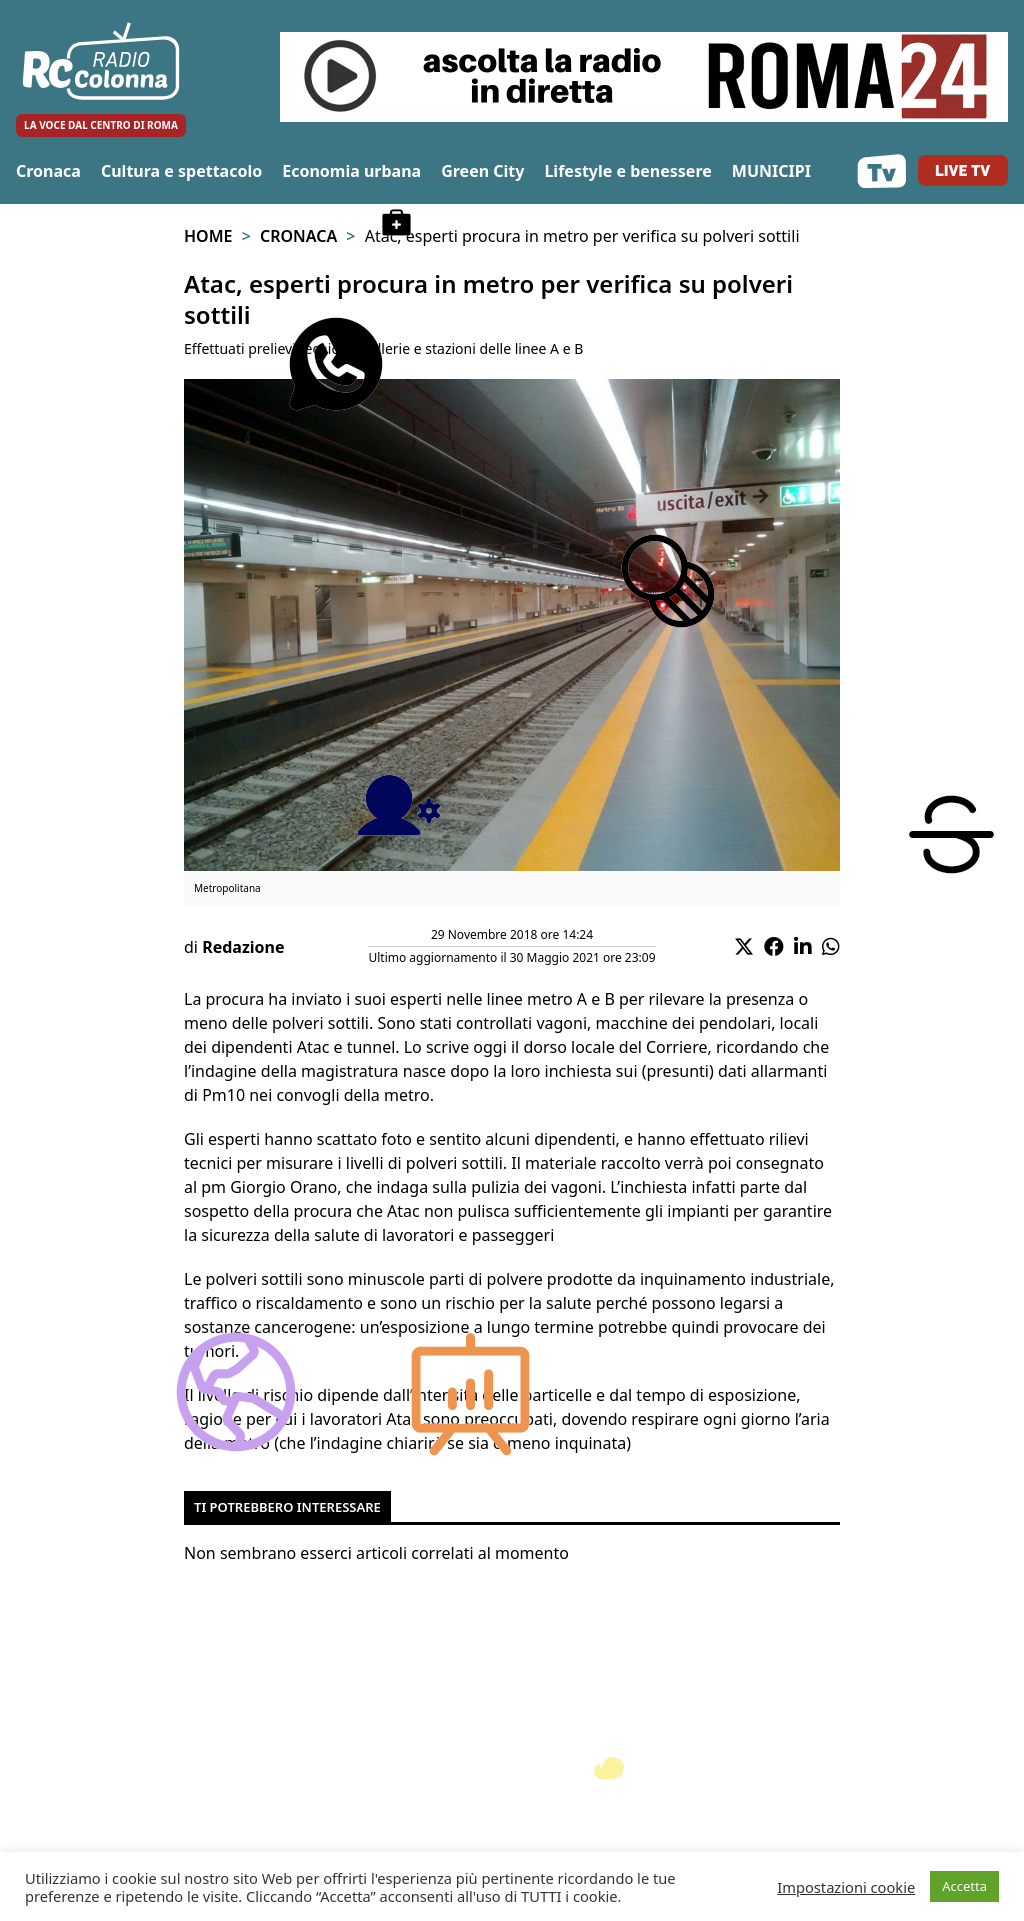 The height and width of the screenshot is (1921, 1024). I want to click on view presentation with charts, so click(470, 1396).